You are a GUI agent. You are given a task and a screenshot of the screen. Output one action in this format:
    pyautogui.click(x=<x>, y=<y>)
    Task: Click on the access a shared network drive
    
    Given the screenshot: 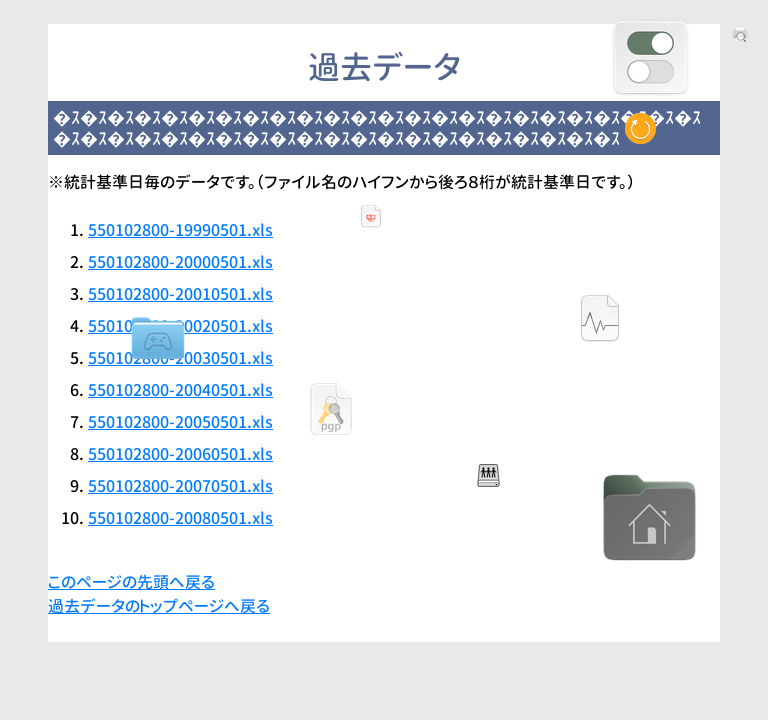 What is the action you would take?
    pyautogui.click(x=488, y=475)
    